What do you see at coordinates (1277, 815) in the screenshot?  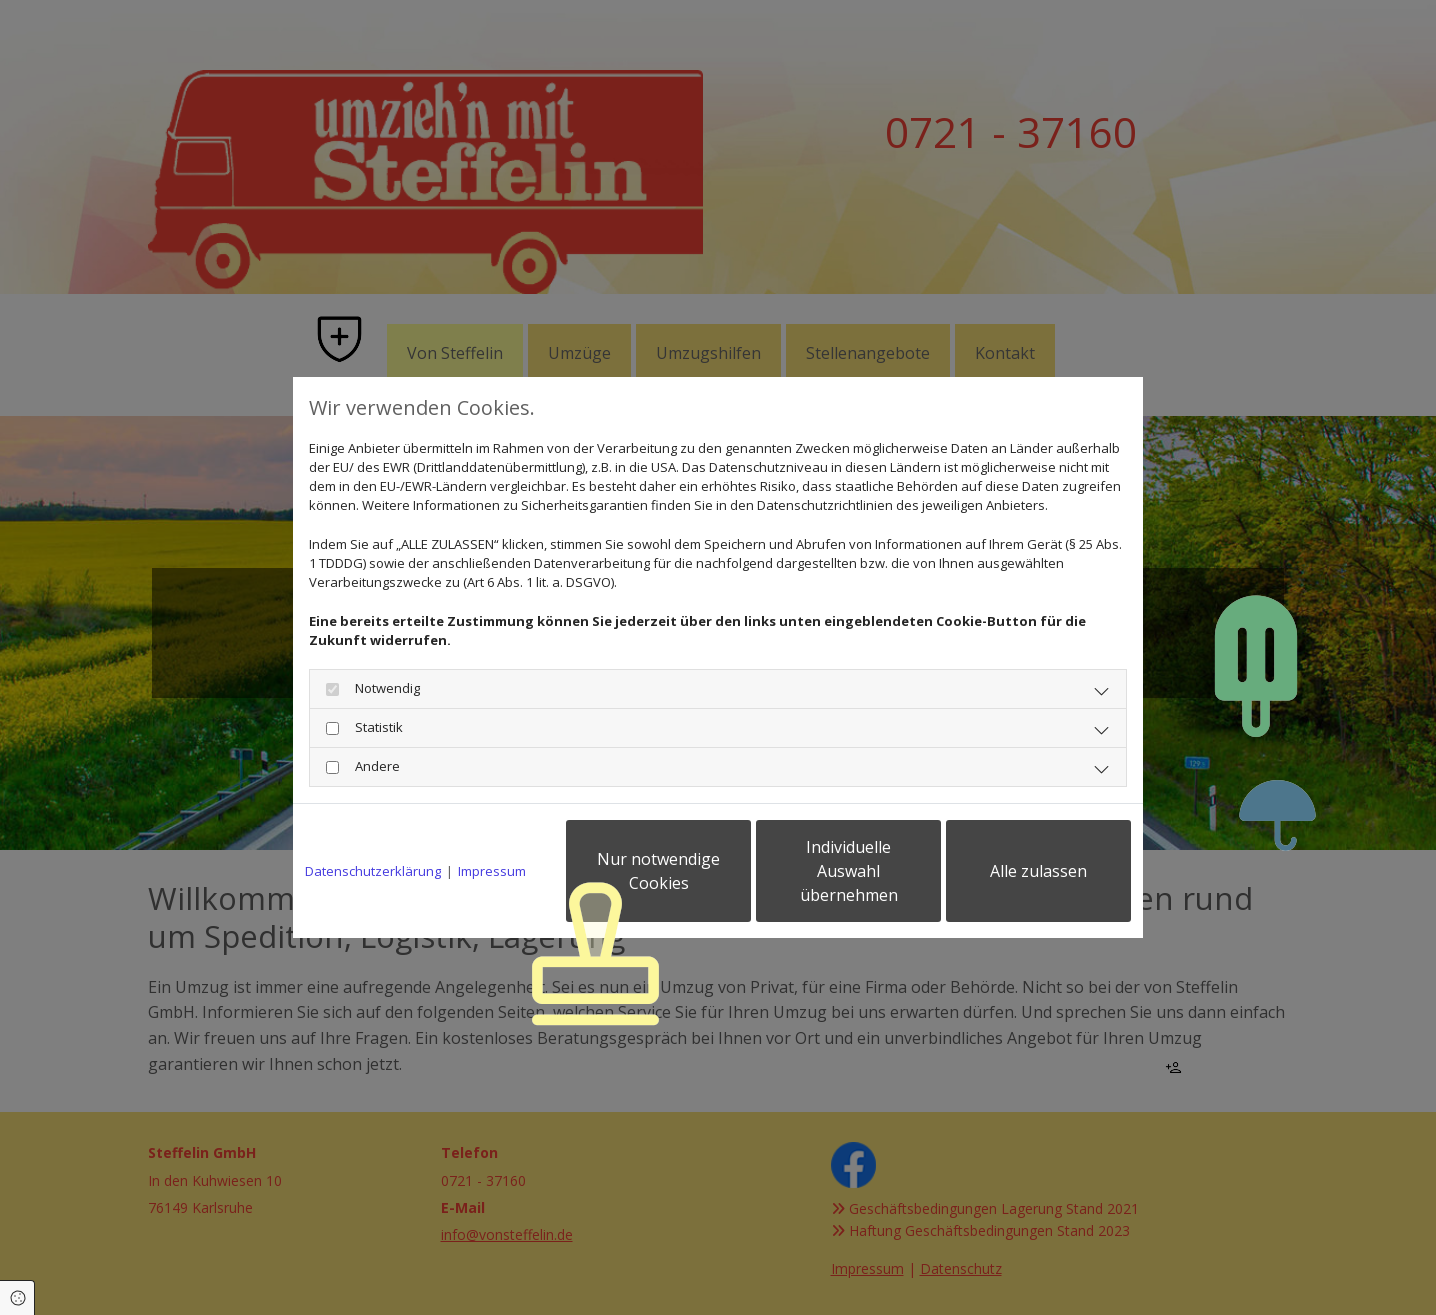 I see `weather protection or rain forecast indicator` at bounding box center [1277, 815].